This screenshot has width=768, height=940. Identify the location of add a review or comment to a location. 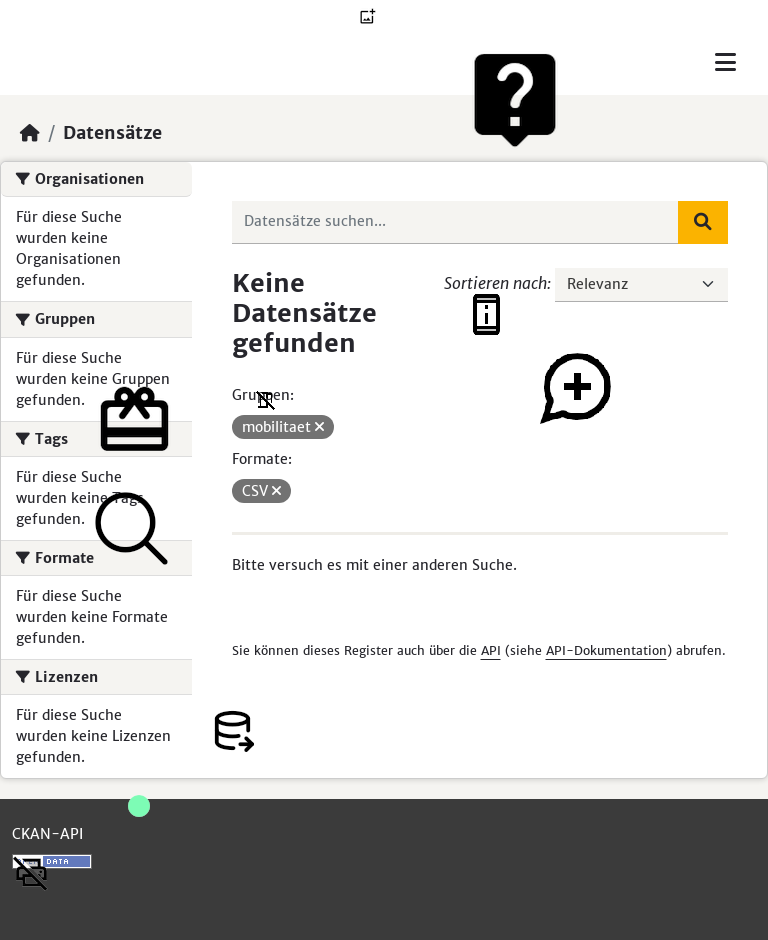
(577, 386).